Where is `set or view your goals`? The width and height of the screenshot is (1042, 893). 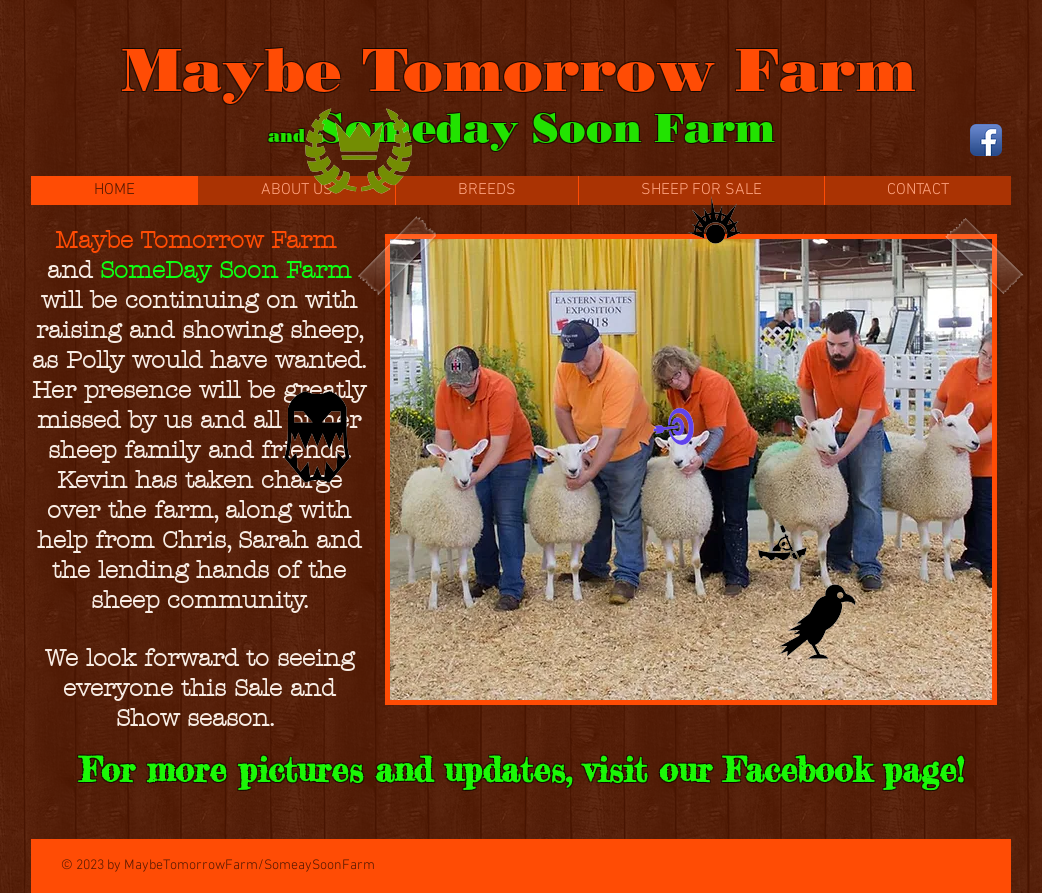
set or view your goals is located at coordinates (673, 426).